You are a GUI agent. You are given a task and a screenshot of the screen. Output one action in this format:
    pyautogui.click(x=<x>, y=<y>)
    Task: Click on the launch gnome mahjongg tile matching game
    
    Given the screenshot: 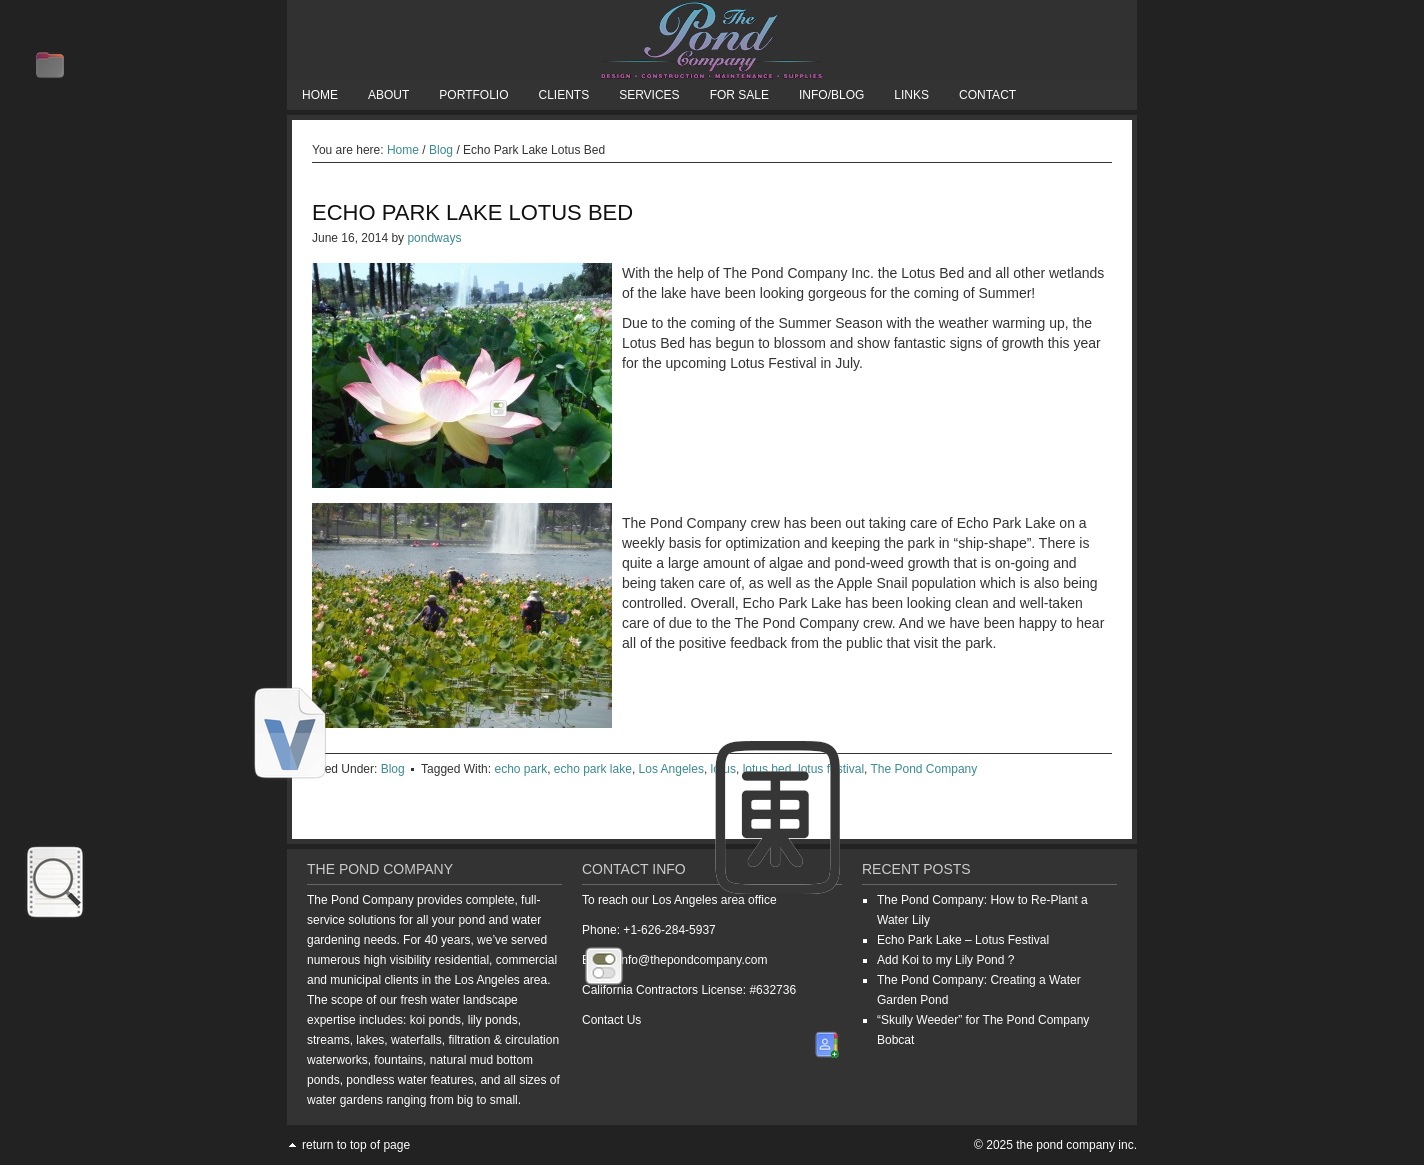 What is the action you would take?
    pyautogui.click(x=782, y=817)
    